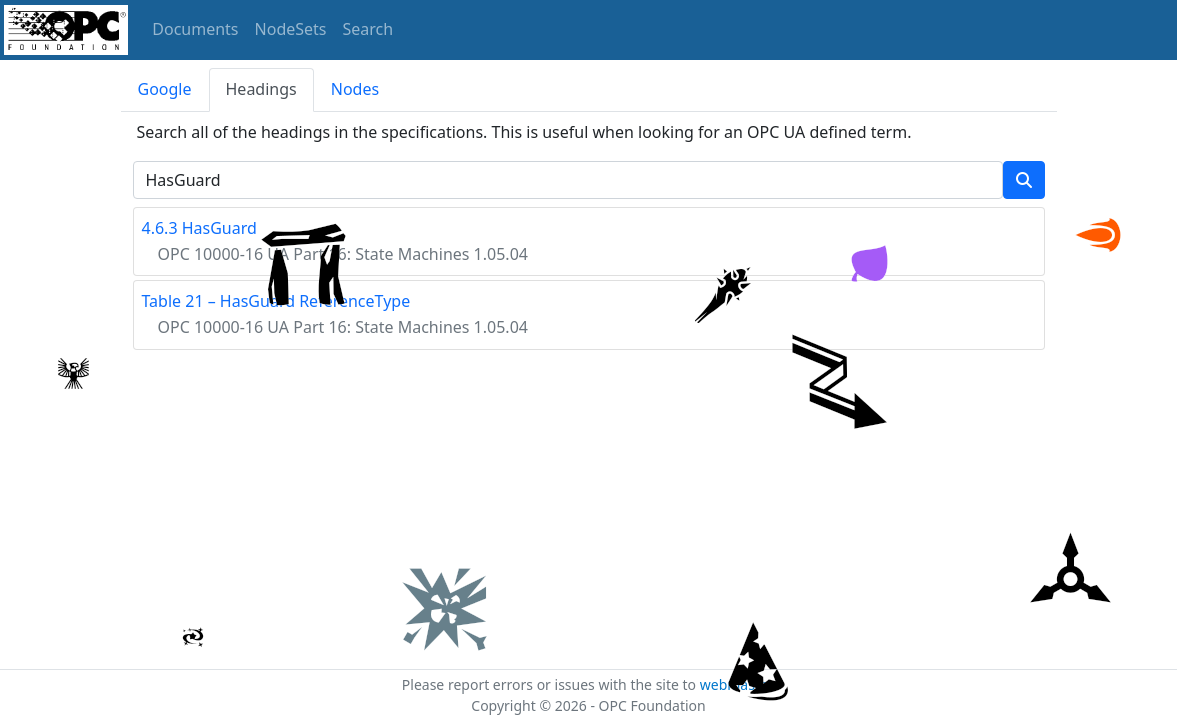  Describe the element at coordinates (1098, 235) in the screenshot. I see `select the lucifer cannon weapon` at that location.